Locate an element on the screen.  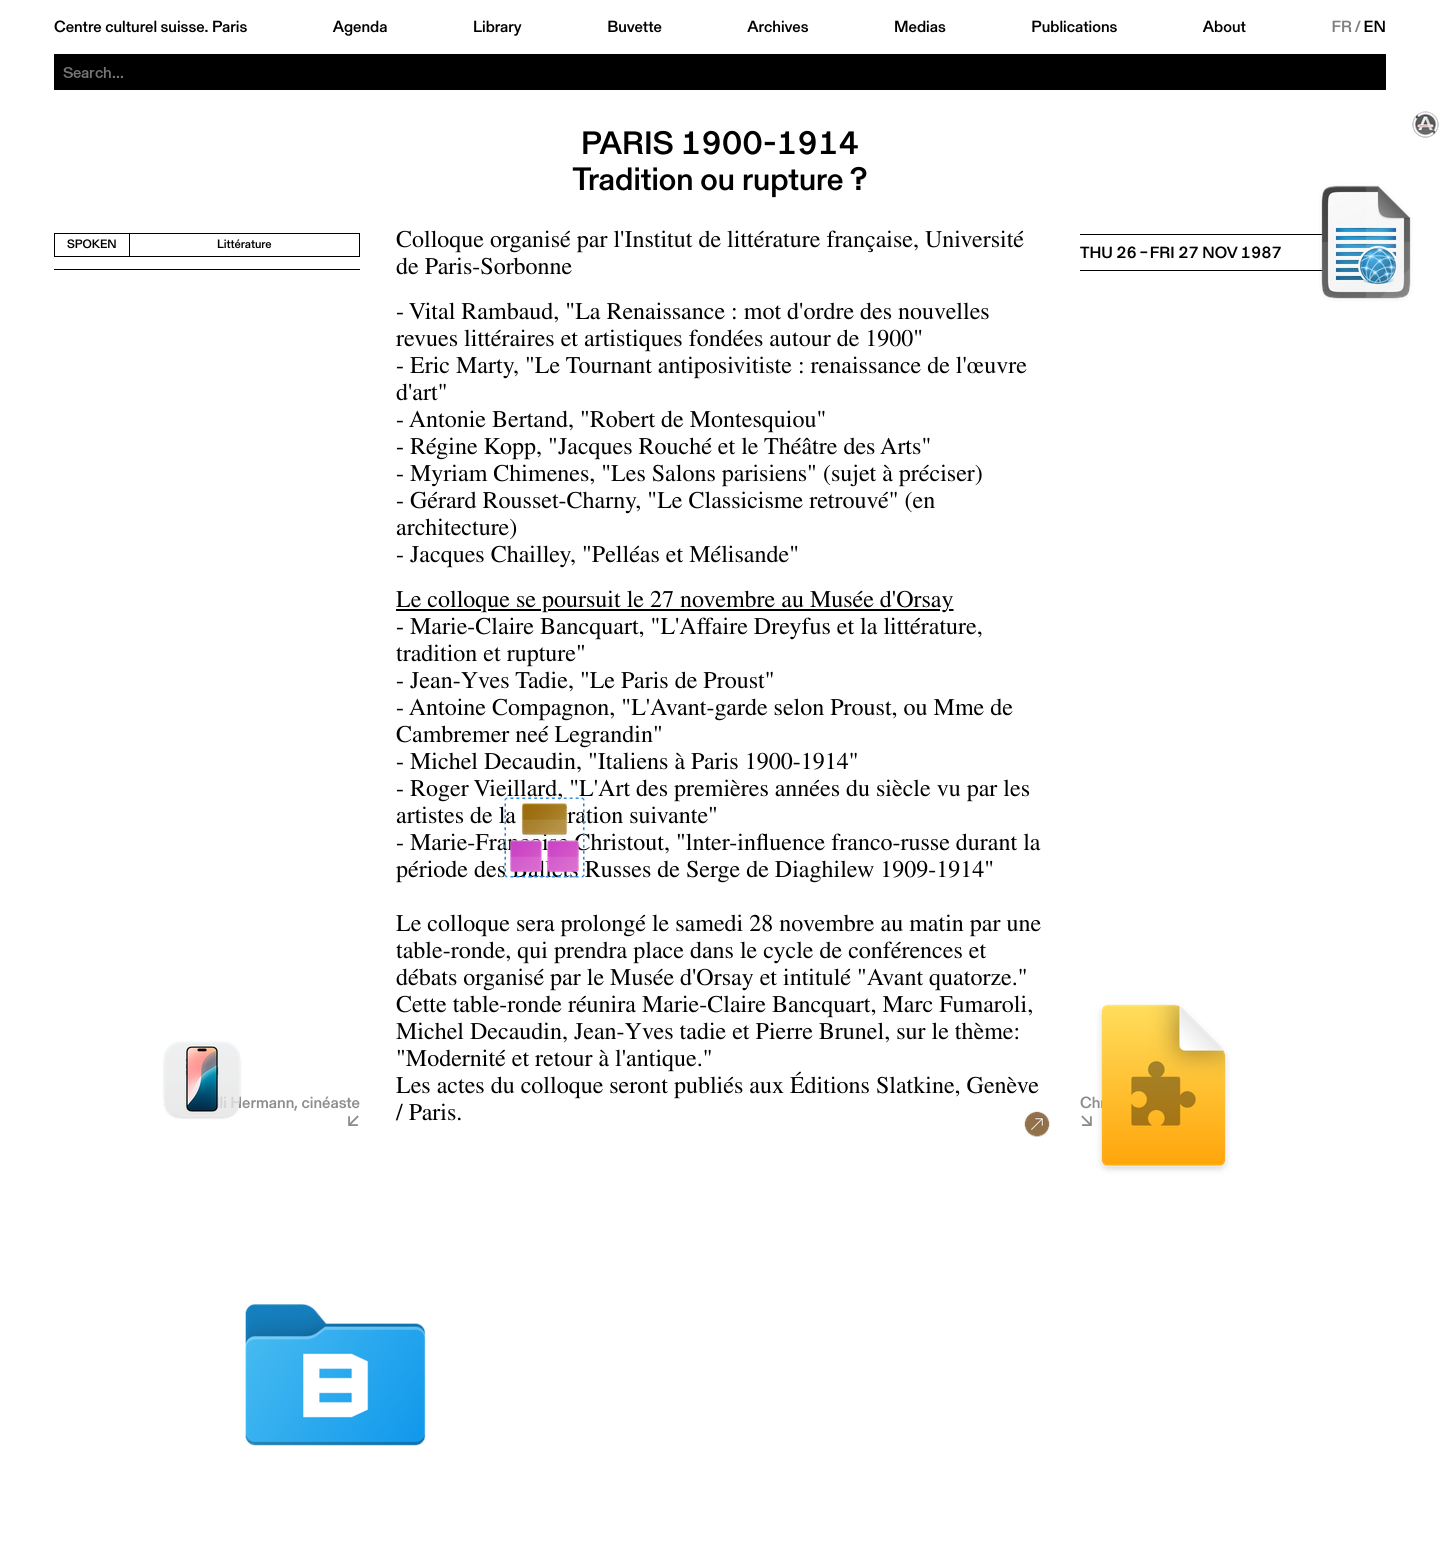
mirror your iPhone screen to your Mac is located at coordinates (202, 1079).